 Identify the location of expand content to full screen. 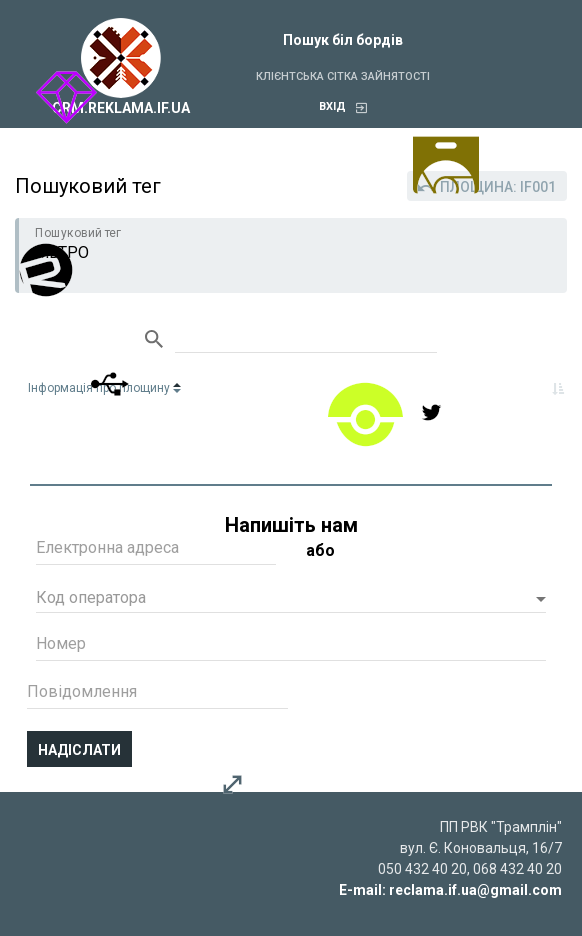
(232, 784).